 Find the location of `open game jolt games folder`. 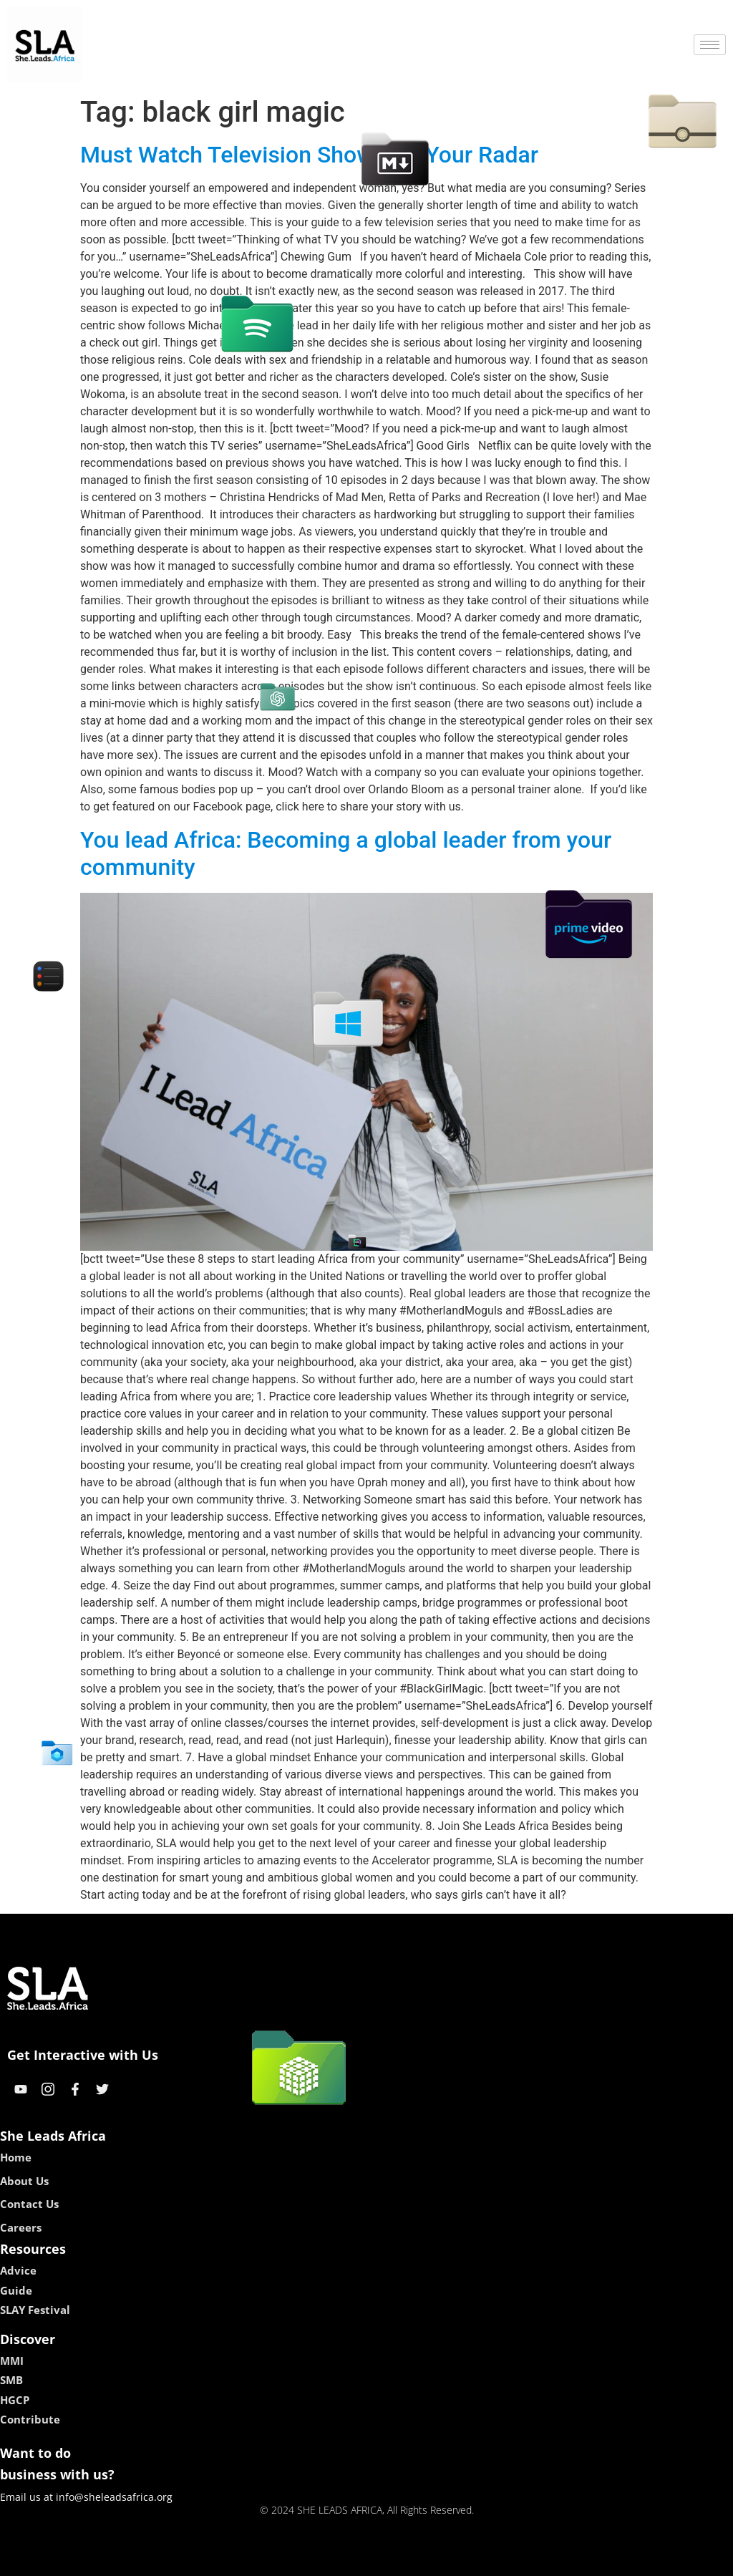

open game jolt games folder is located at coordinates (298, 2070).